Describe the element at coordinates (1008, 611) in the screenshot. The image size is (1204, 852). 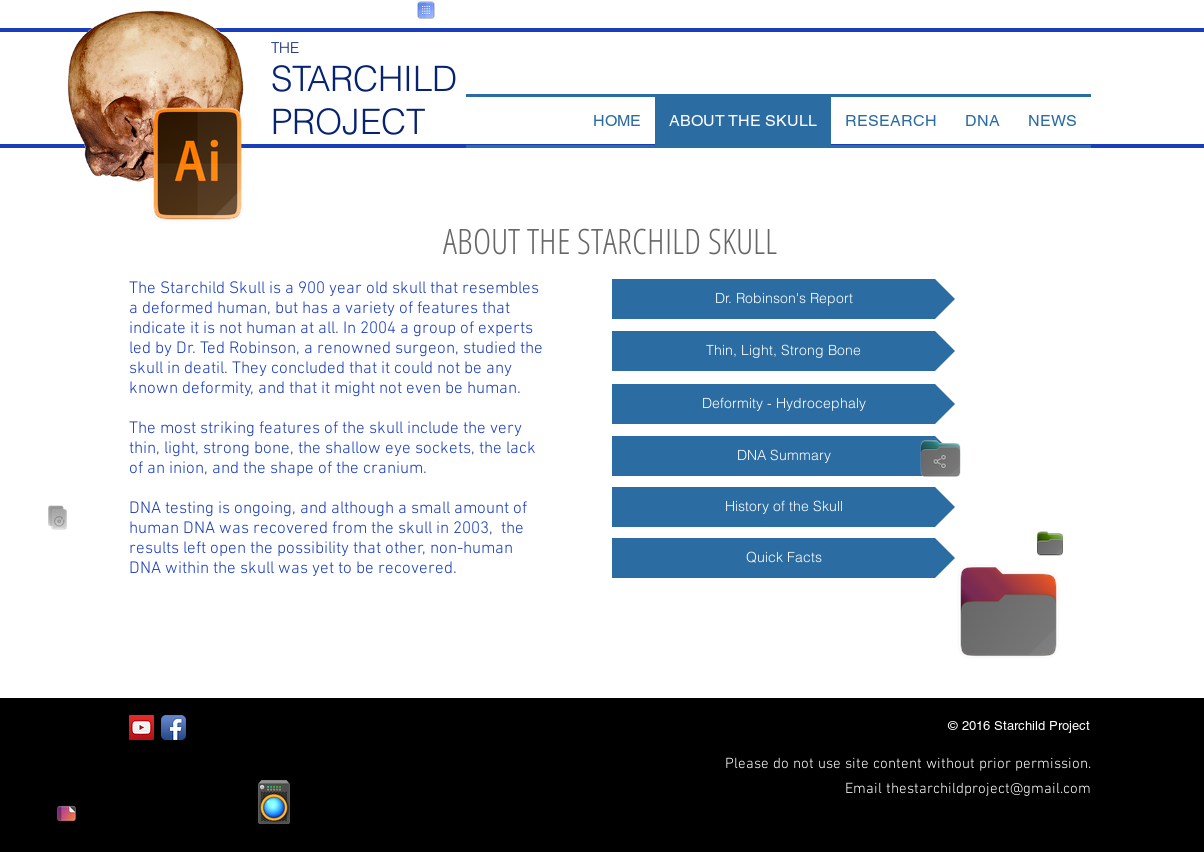
I see `drop files here to move them into this folder` at that location.